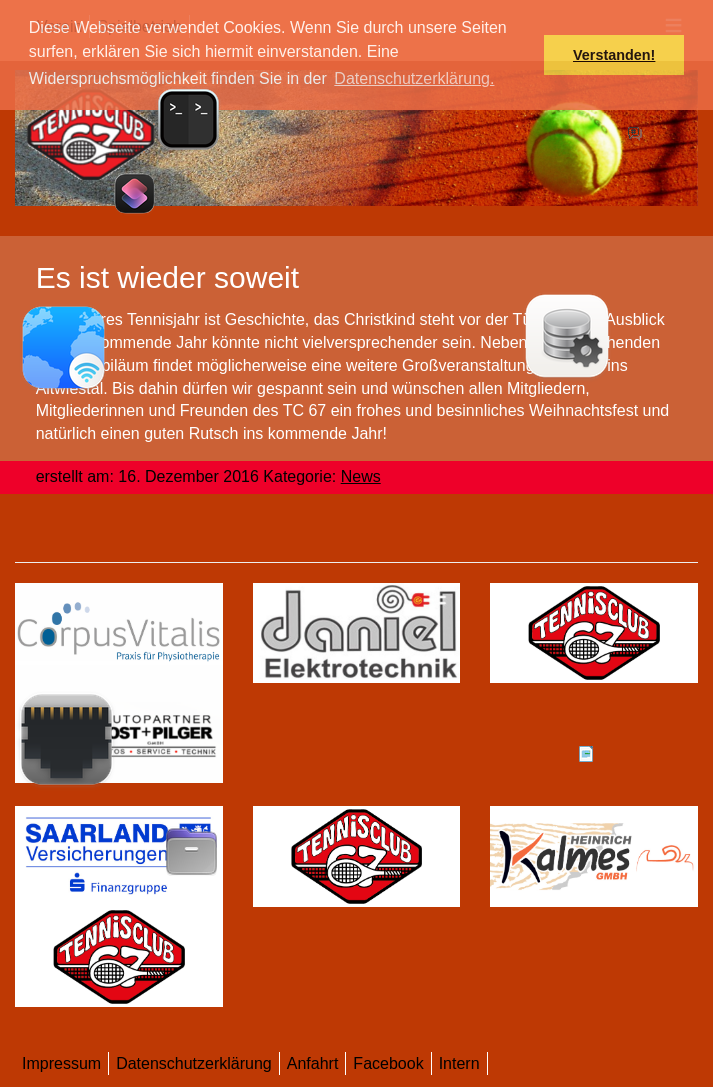 This screenshot has height=1087, width=713. What do you see at coordinates (63, 347) in the screenshot?
I see `open knemo network monitoring app` at bounding box center [63, 347].